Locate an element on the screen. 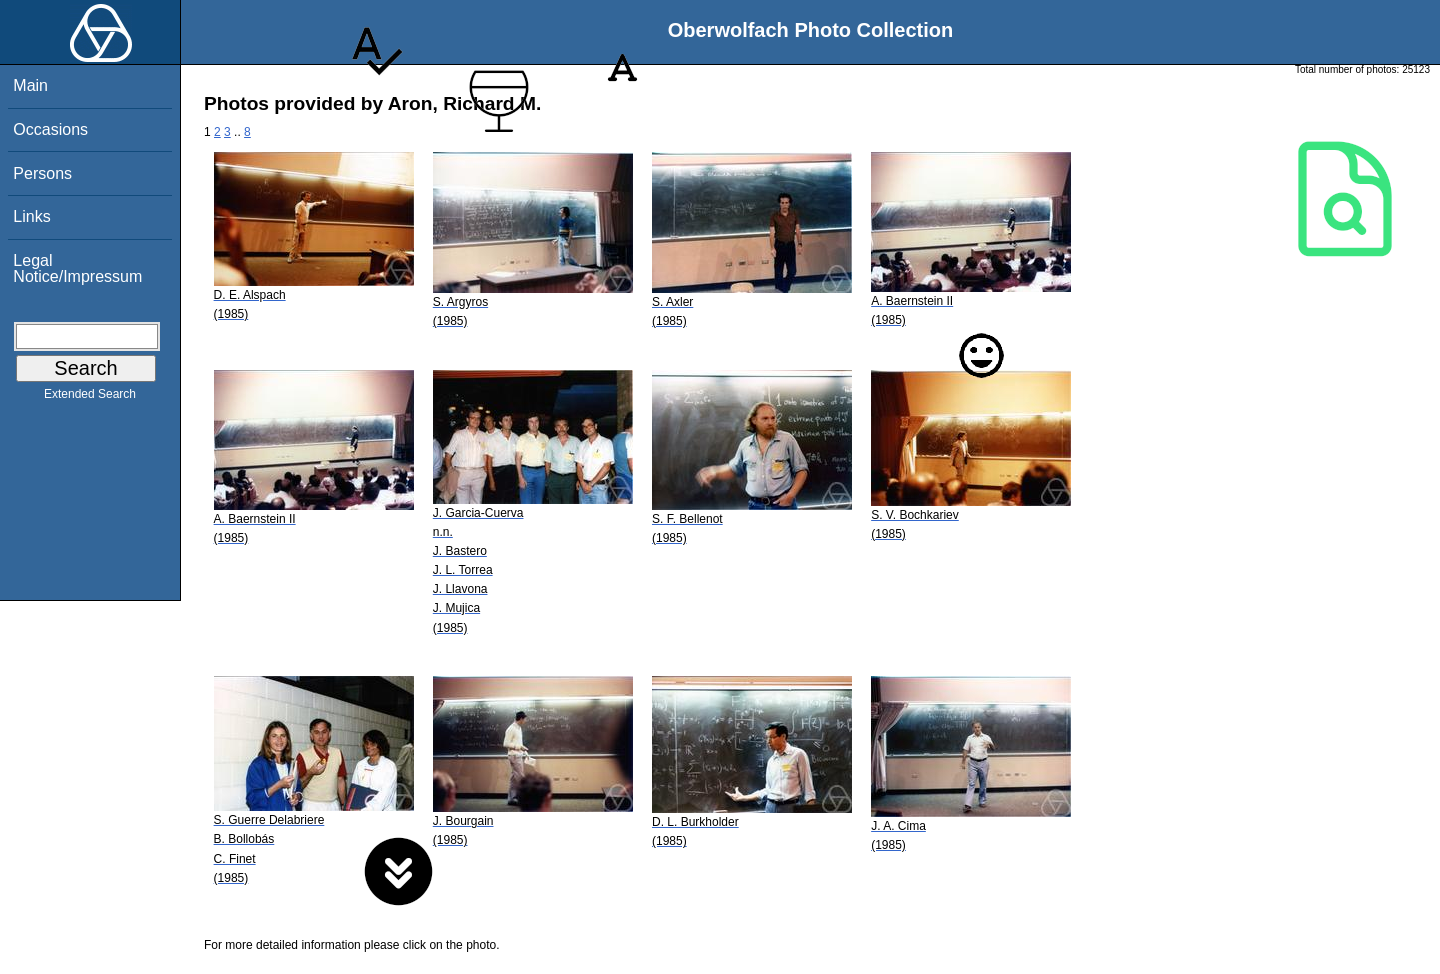 Image resolution: width=1440 pixels, height=974 pixels. expand to show more content below is located at coordinates (398, 871).